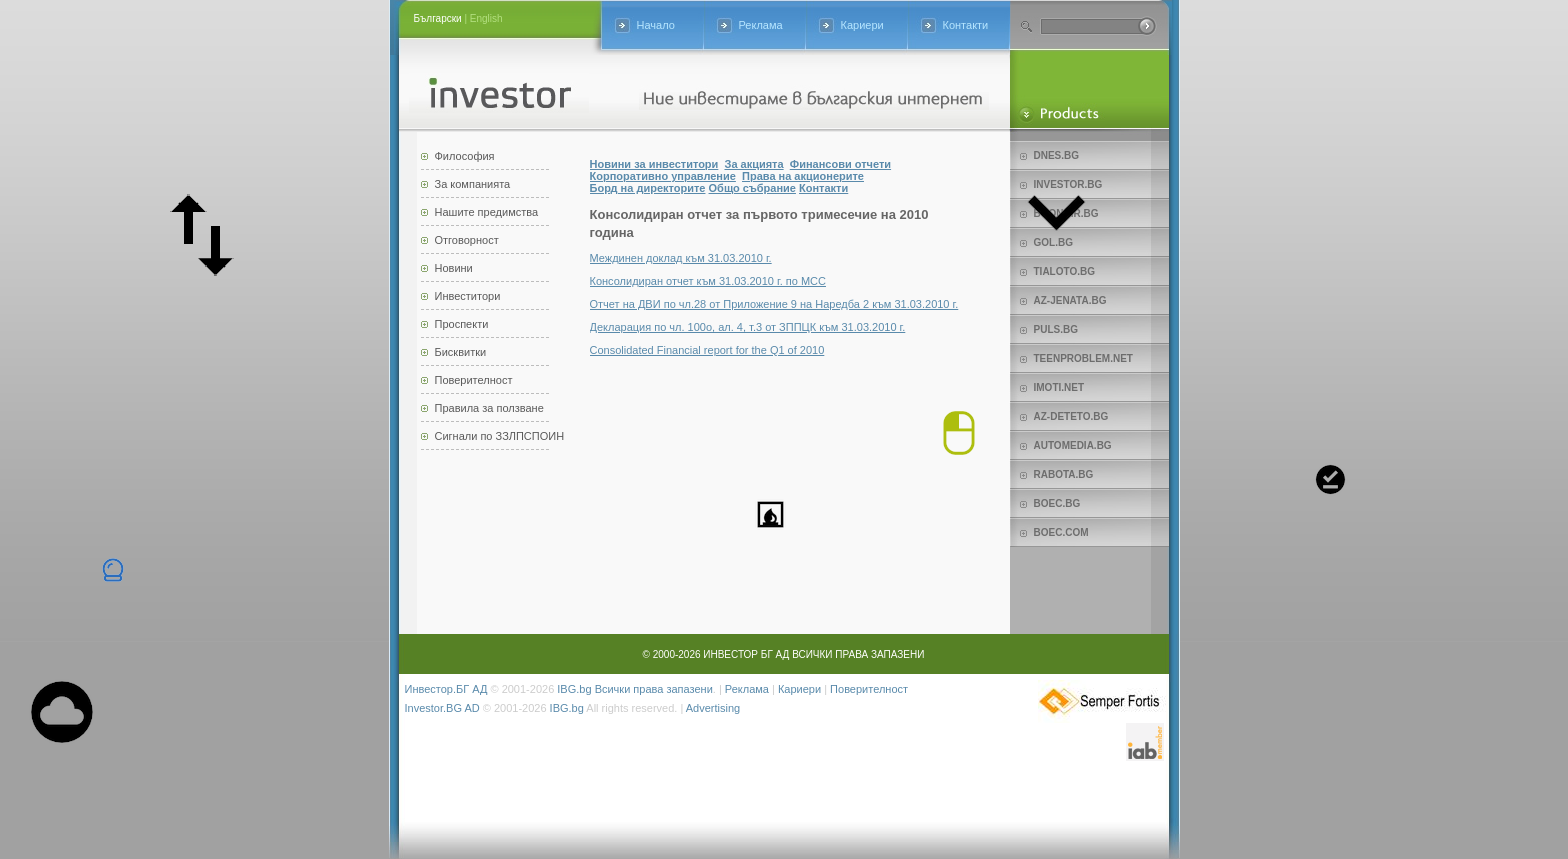 The height and width of the screenshot is (859, 1568). What do you see at coordinates (959, 433) in the screenshot?
I see `left mouse button click action` at bounding box center [959, 433].